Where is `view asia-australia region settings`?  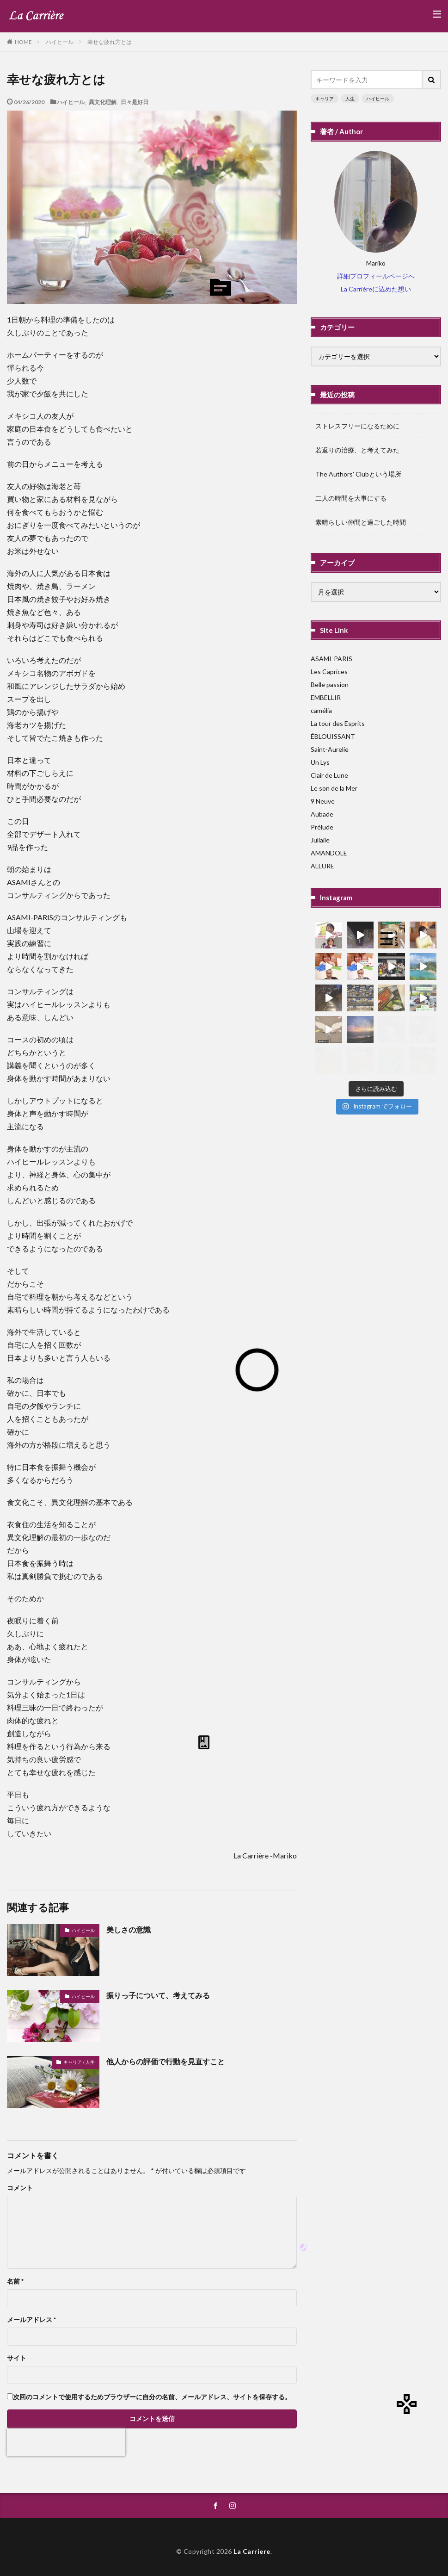
view asia-australia region settings is located at coordinates (303, 2247).